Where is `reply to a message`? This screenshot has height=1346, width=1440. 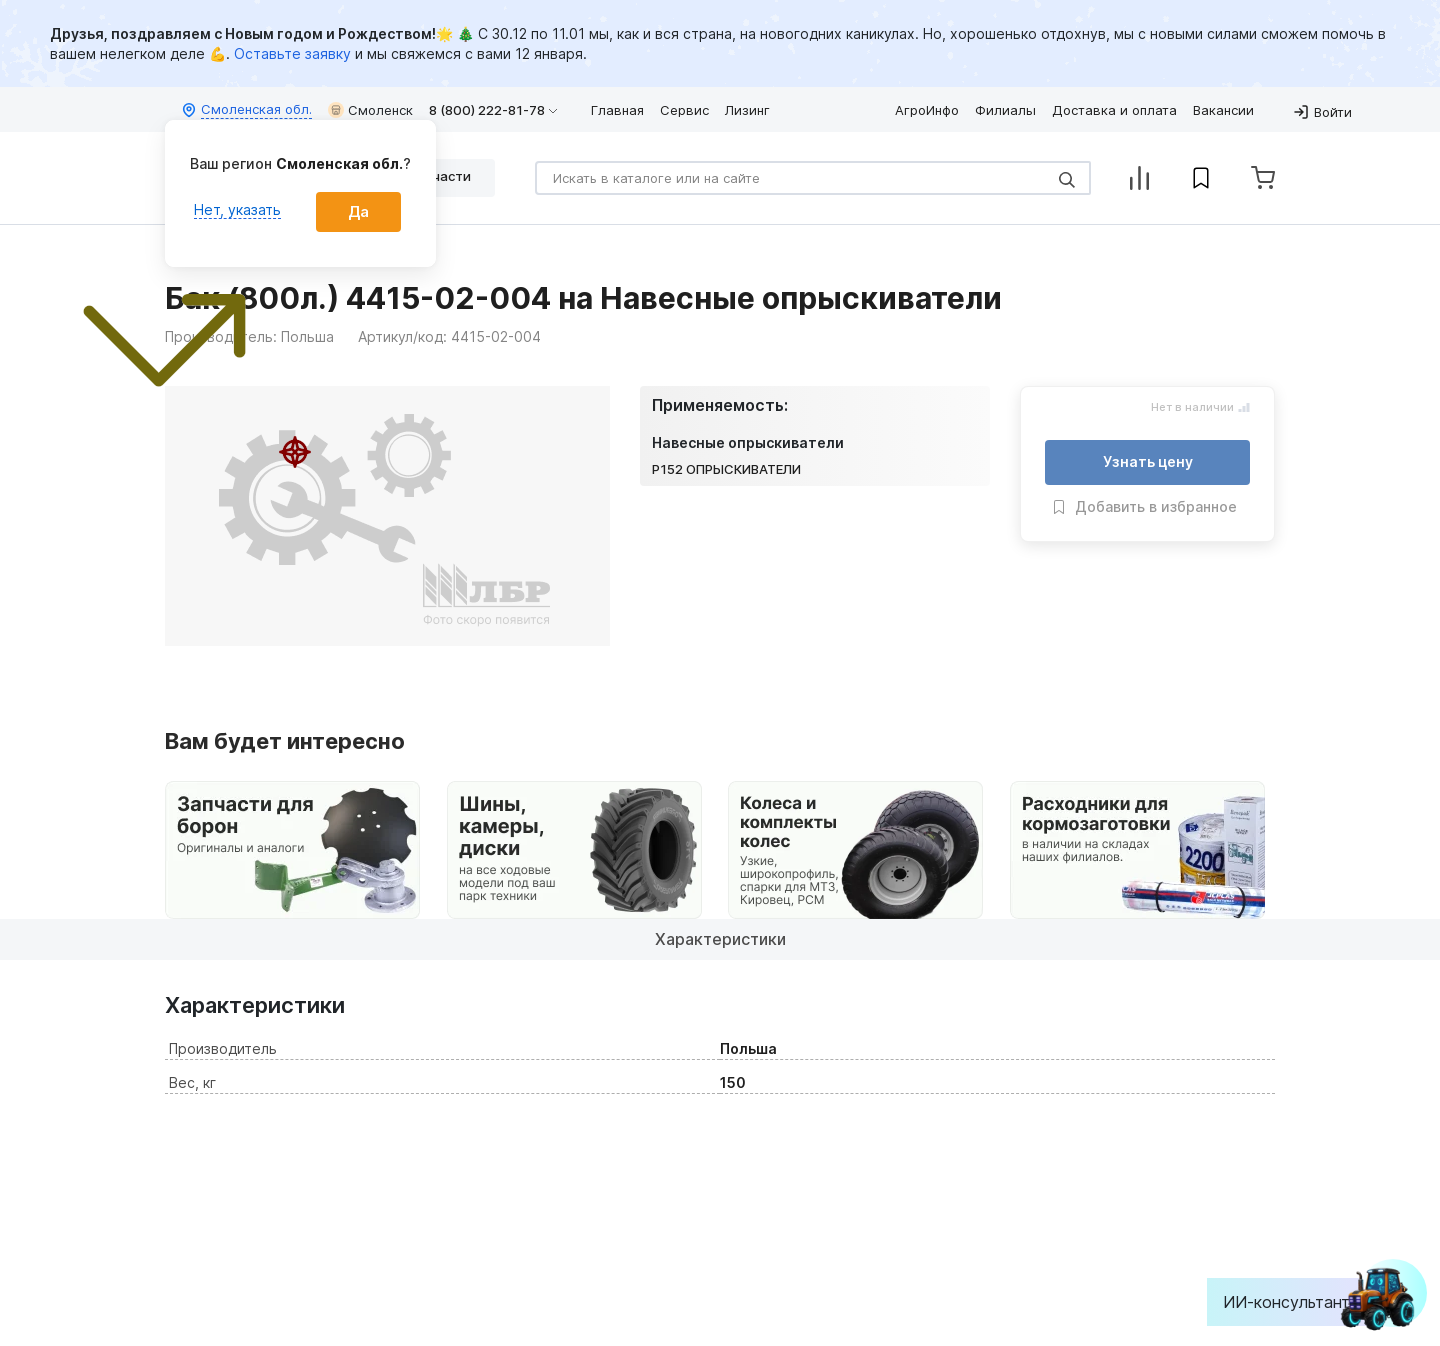 reply to a message is located at coordinates (164, 334).